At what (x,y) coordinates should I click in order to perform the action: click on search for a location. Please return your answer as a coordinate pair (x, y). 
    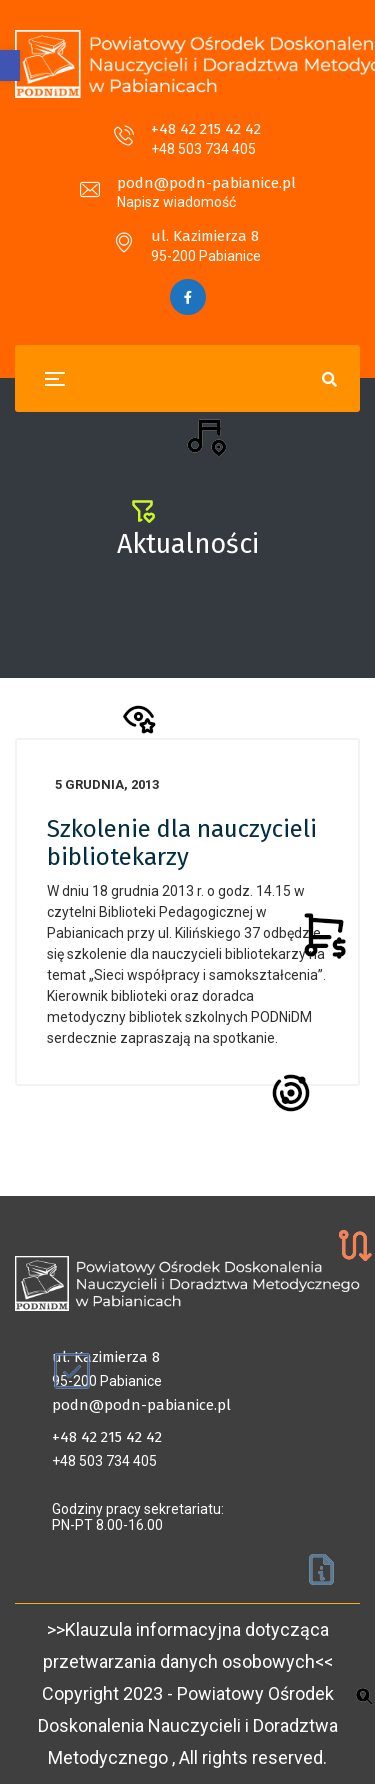
    Looking at the image, I should click on (364, 1696).